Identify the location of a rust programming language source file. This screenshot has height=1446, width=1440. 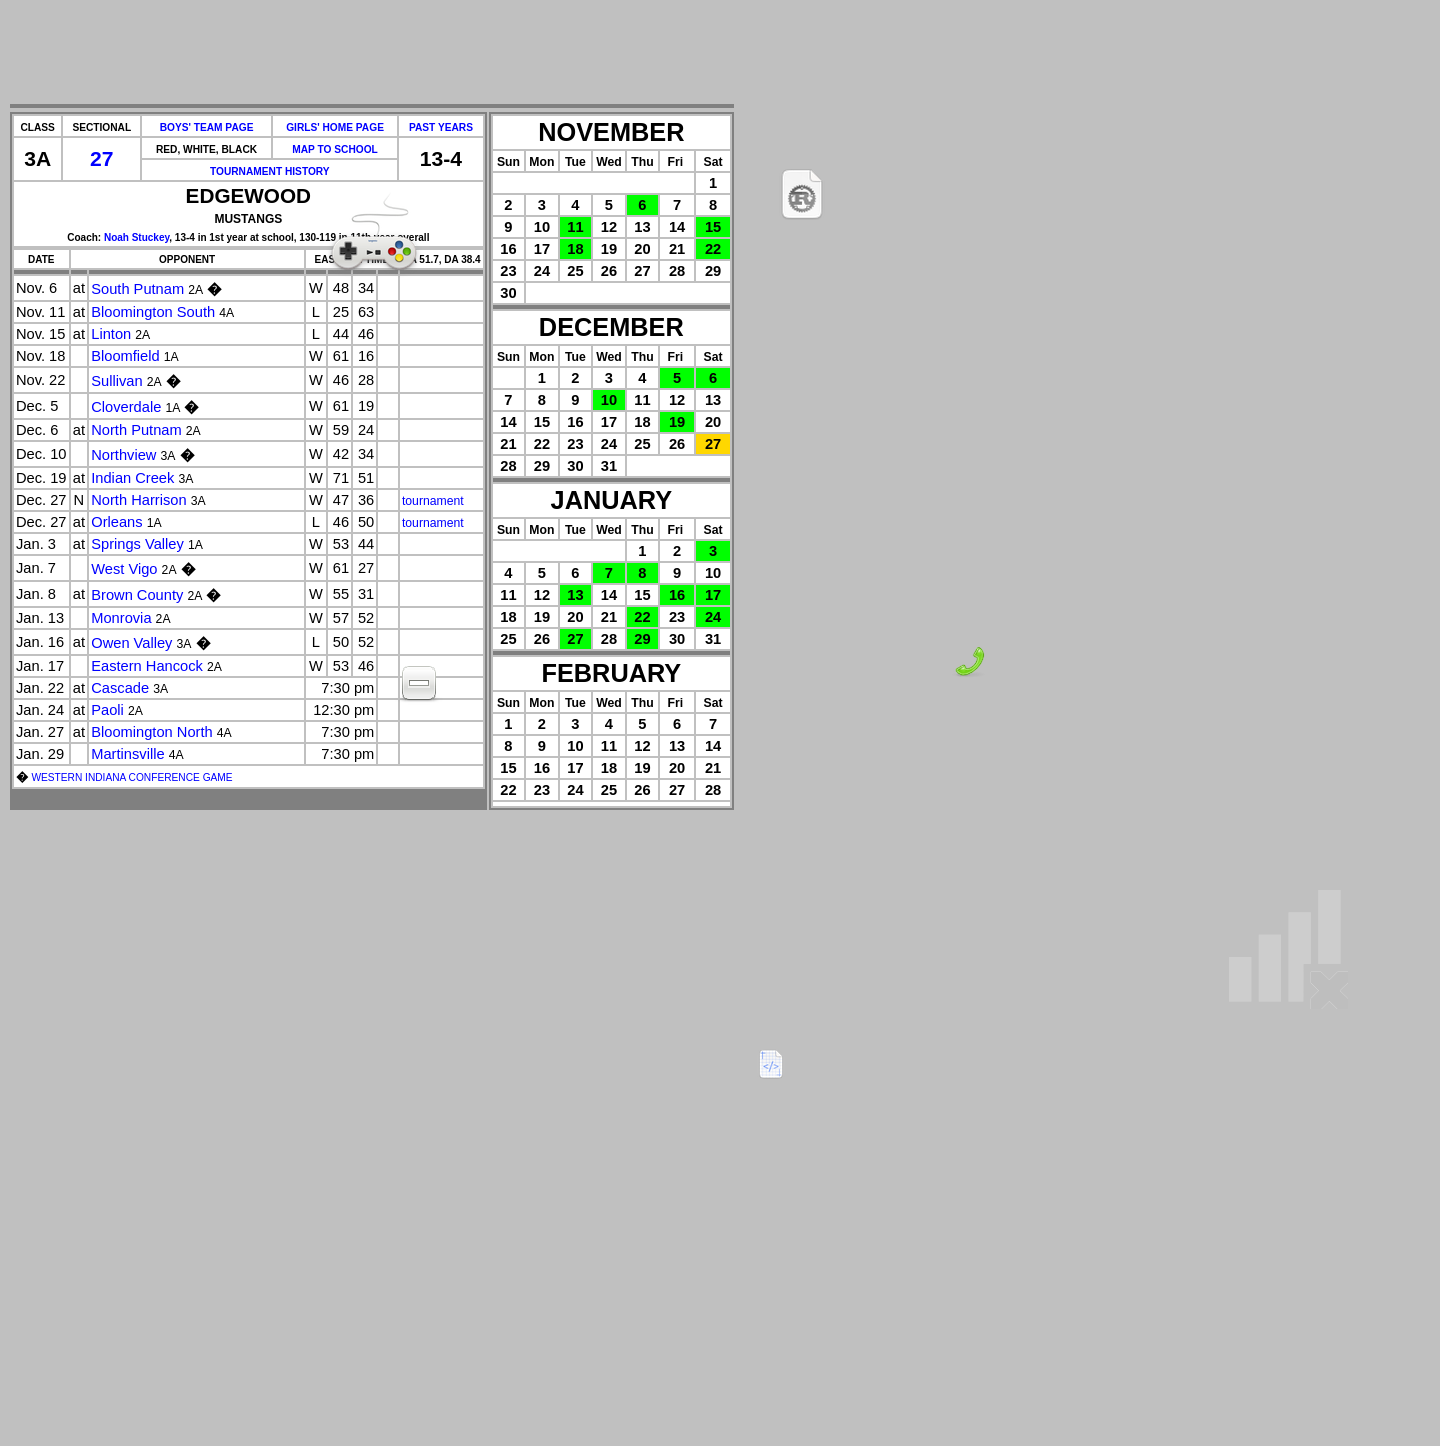
(802, 194).